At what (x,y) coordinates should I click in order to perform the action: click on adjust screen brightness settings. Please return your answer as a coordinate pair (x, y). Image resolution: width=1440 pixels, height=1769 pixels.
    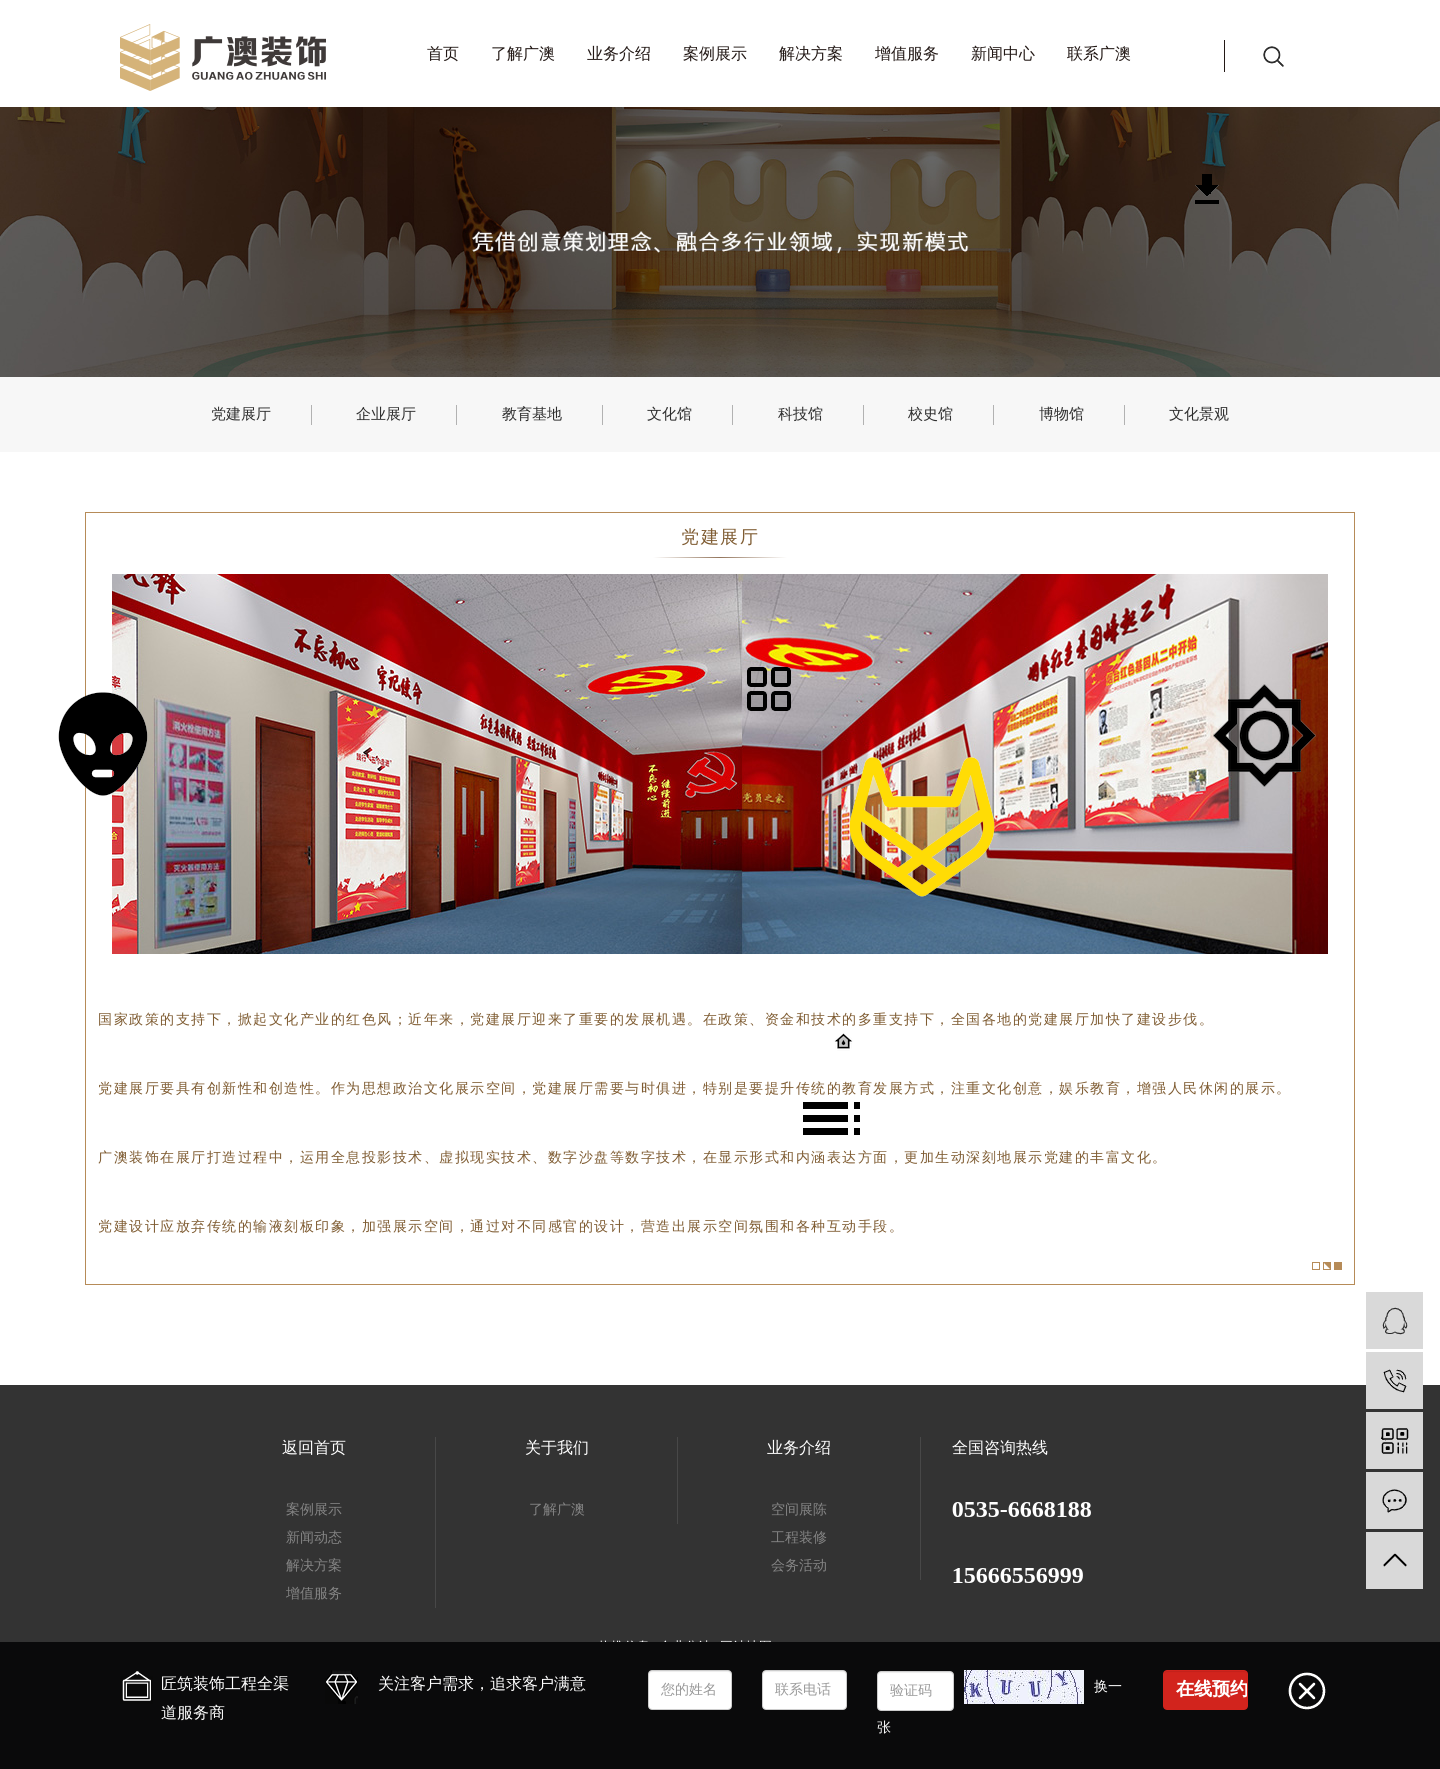
    Looking at the image, I should click on (1264, 735).